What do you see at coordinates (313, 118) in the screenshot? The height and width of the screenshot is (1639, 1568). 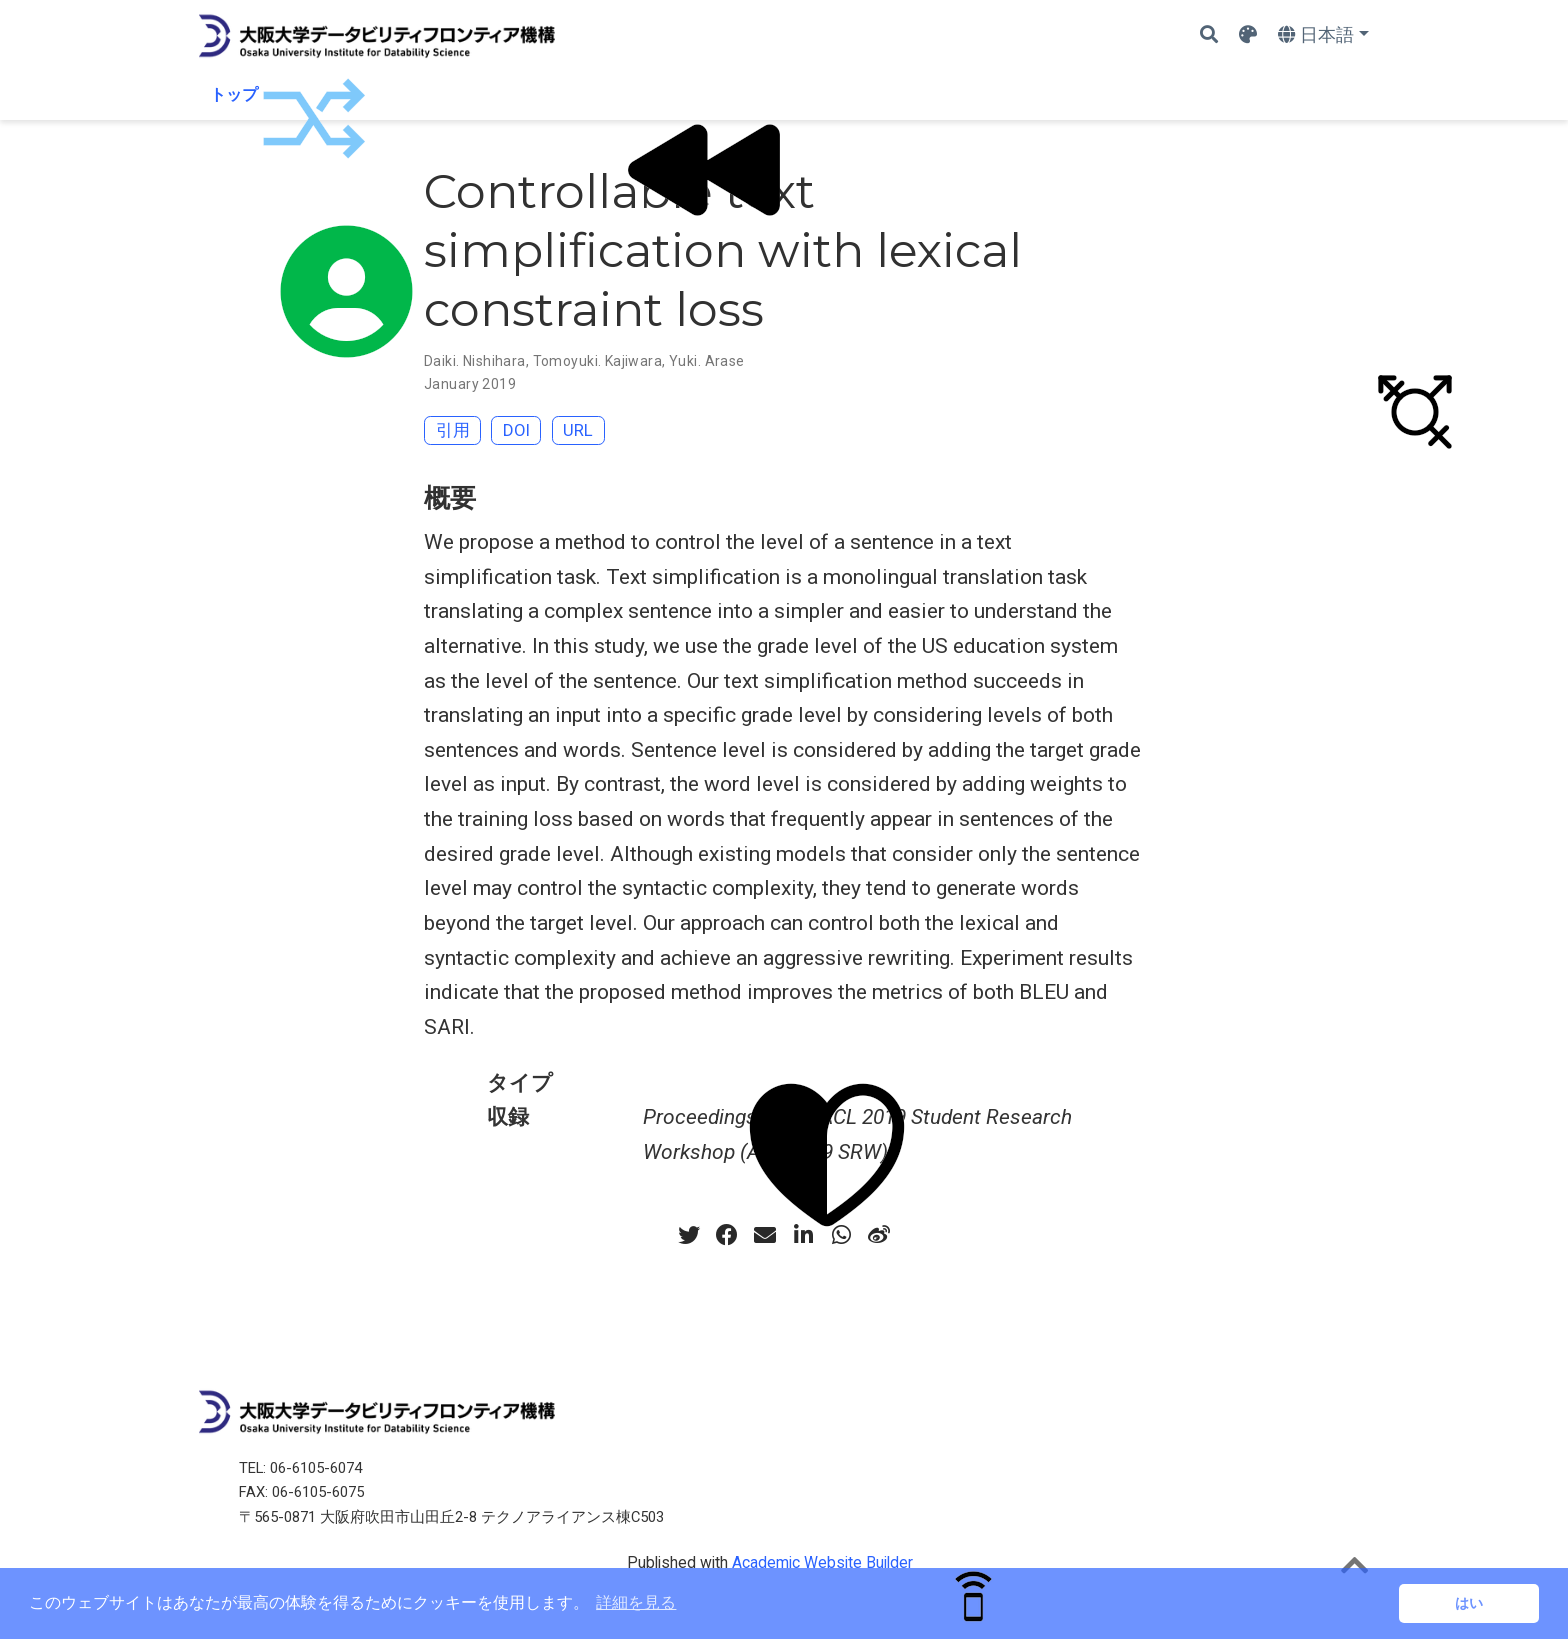 I see `shuffle playlist or queue order` at bounding box center [313, 118].